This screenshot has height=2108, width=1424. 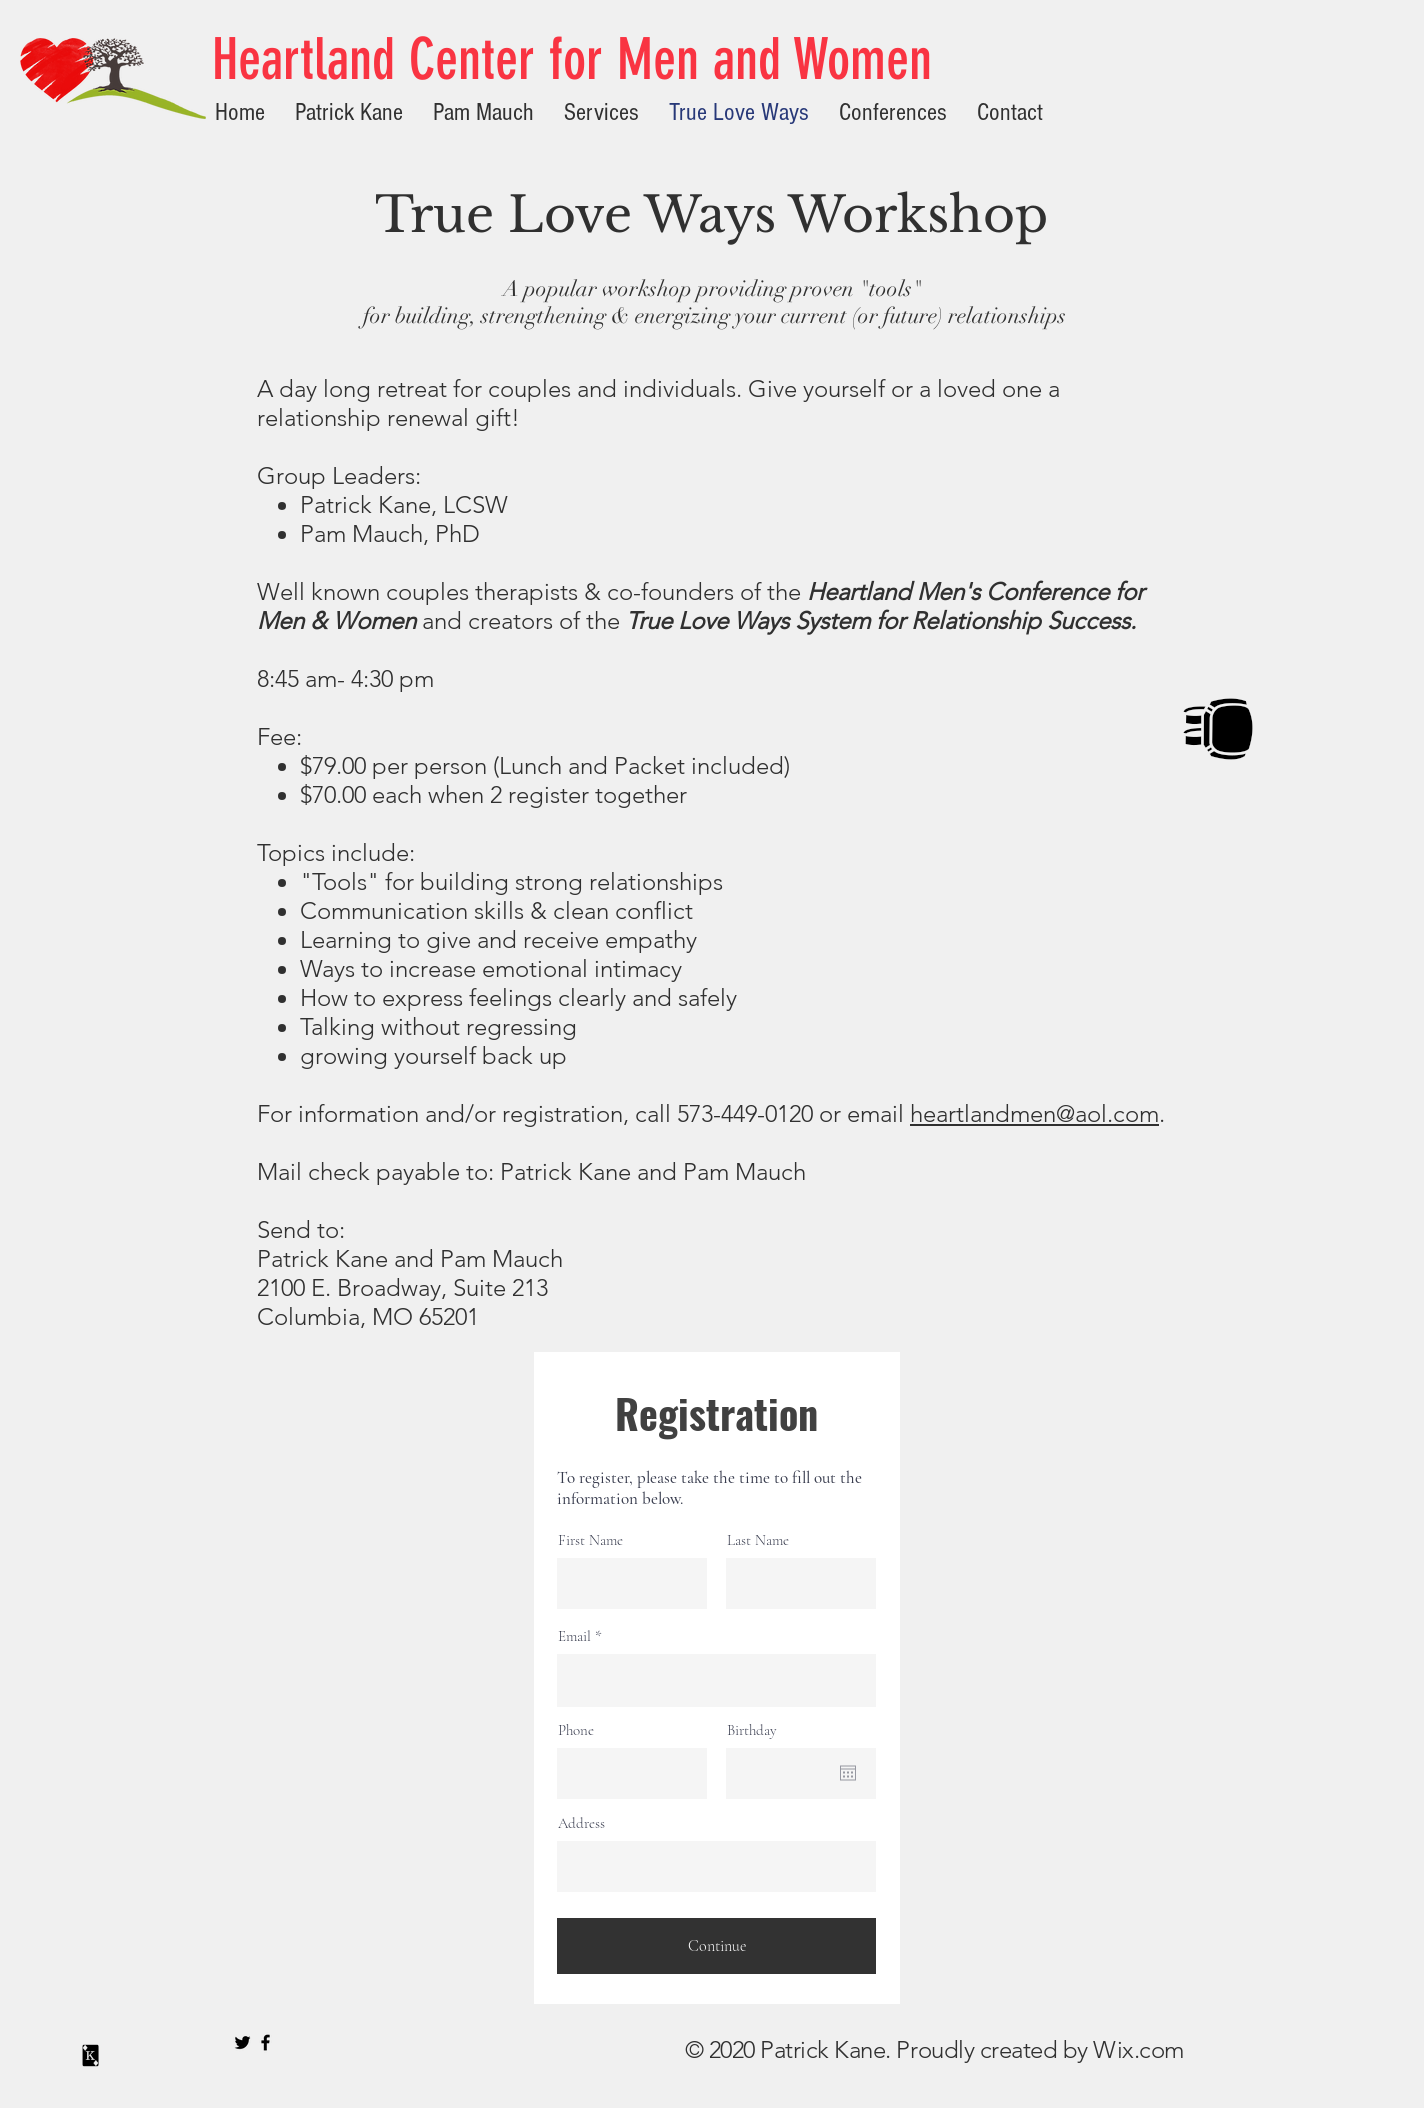 I want to click on select knee pad equipment for your character, so click(x=1218, y=729).